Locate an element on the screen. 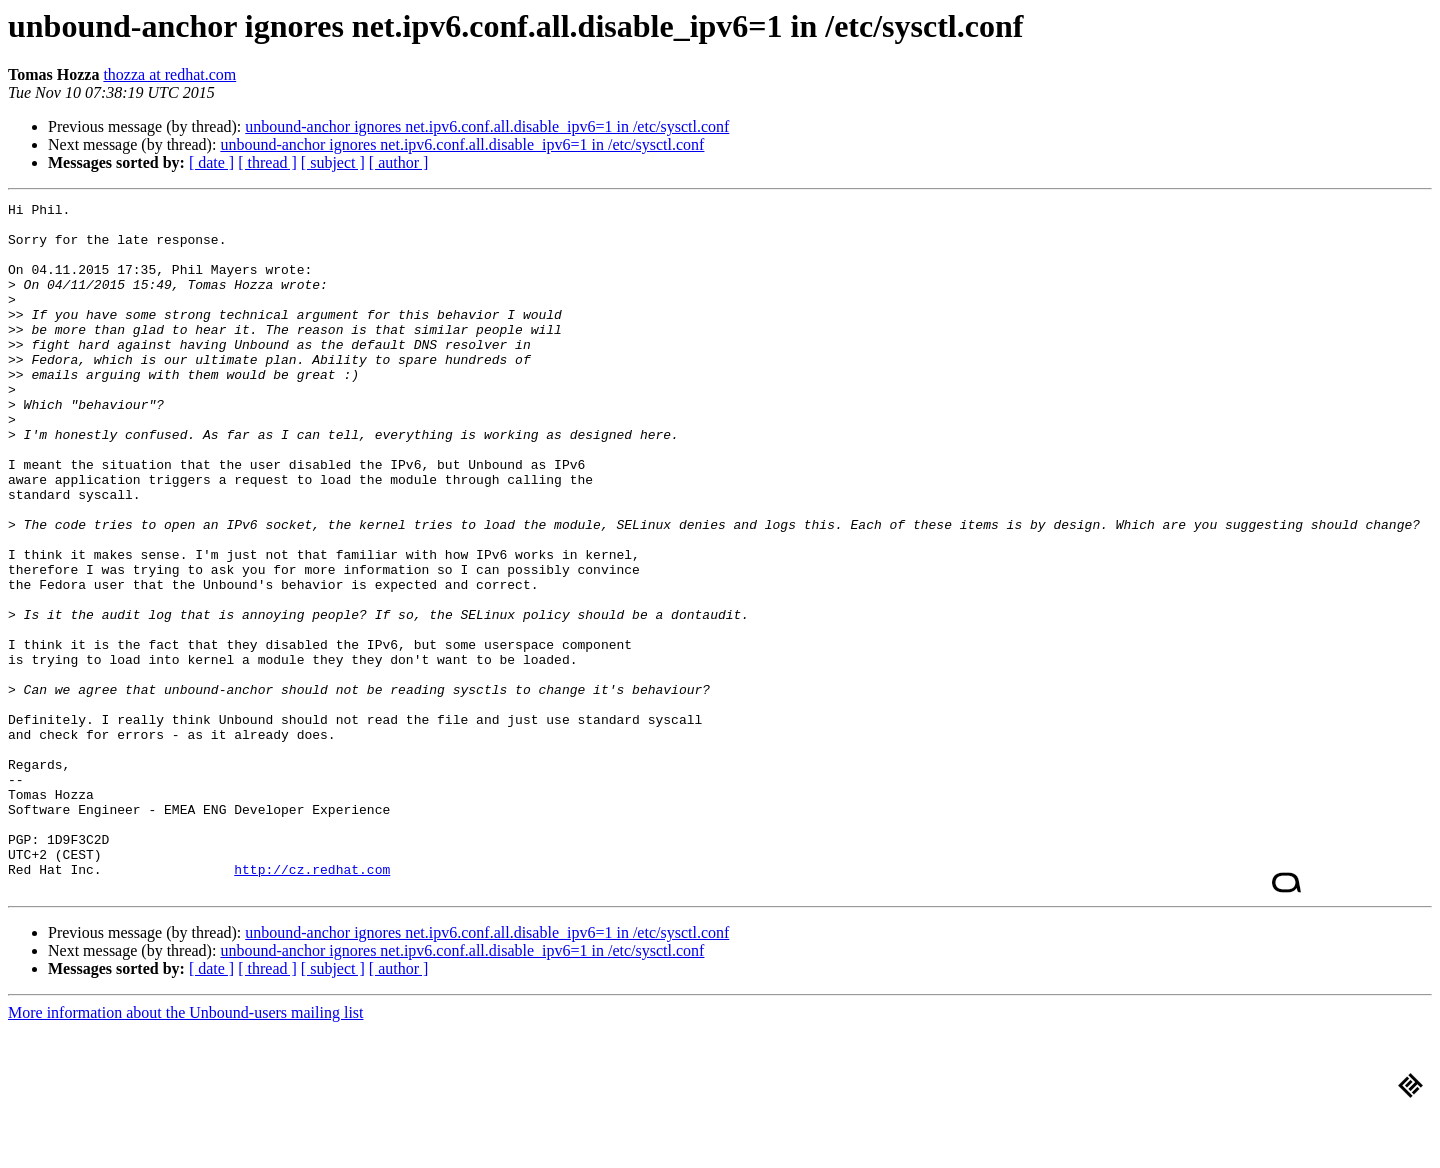  AbbVie pharmaceutical company logo is located at coordinates (1286, 882).